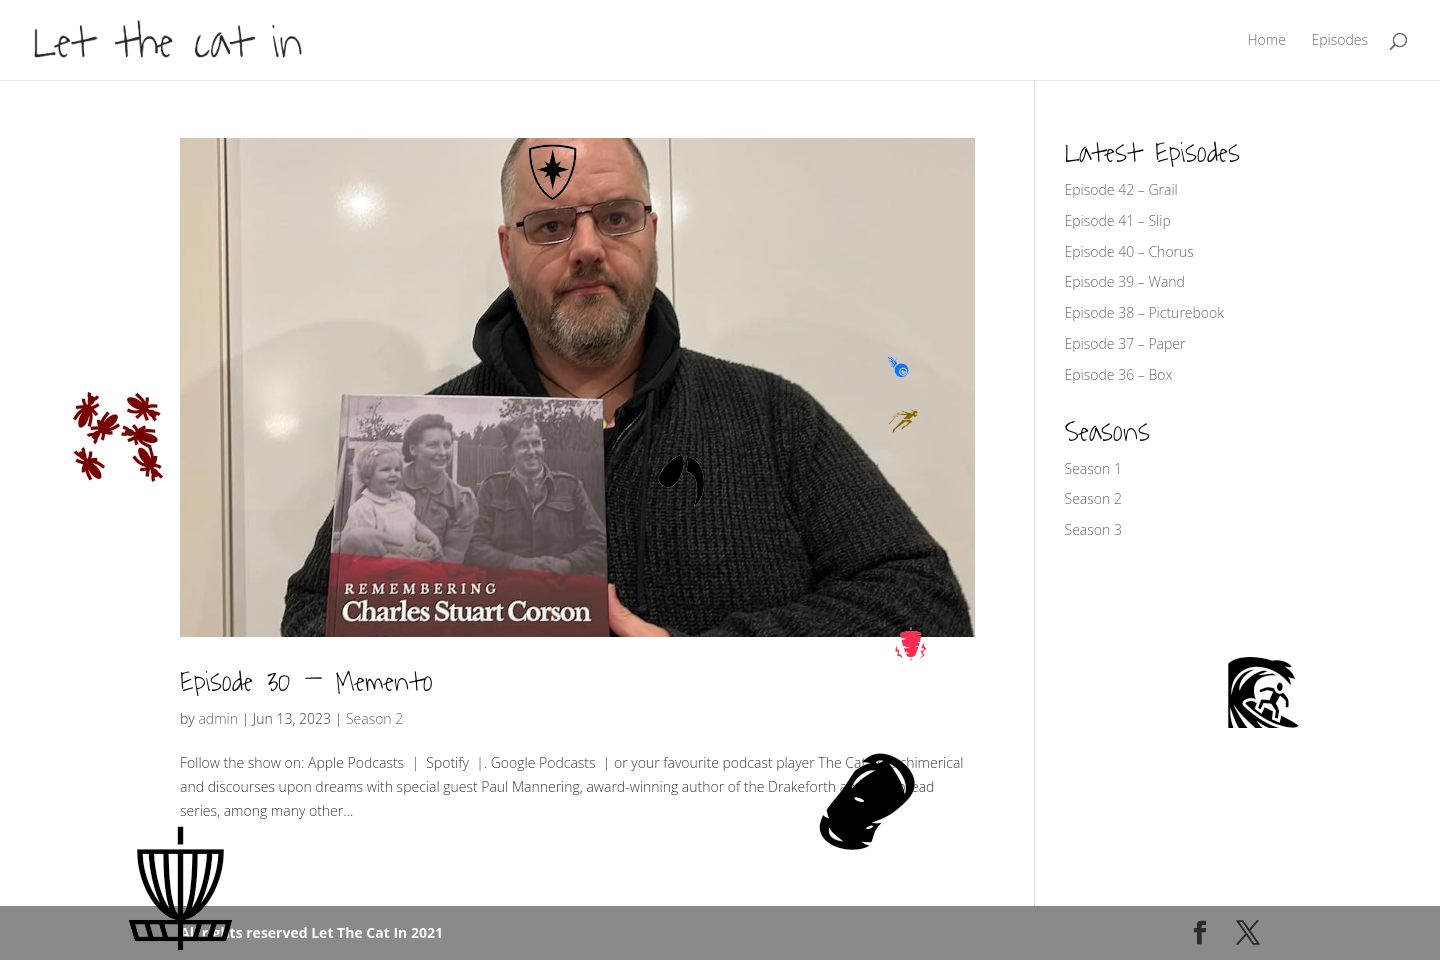 The width and height of the screenshot is (1440, 960). What do you see at coordinates (903, 421) in the screenshot?
I see `indicates a speed or agility-based game mode` at bounding box center [903, 421].